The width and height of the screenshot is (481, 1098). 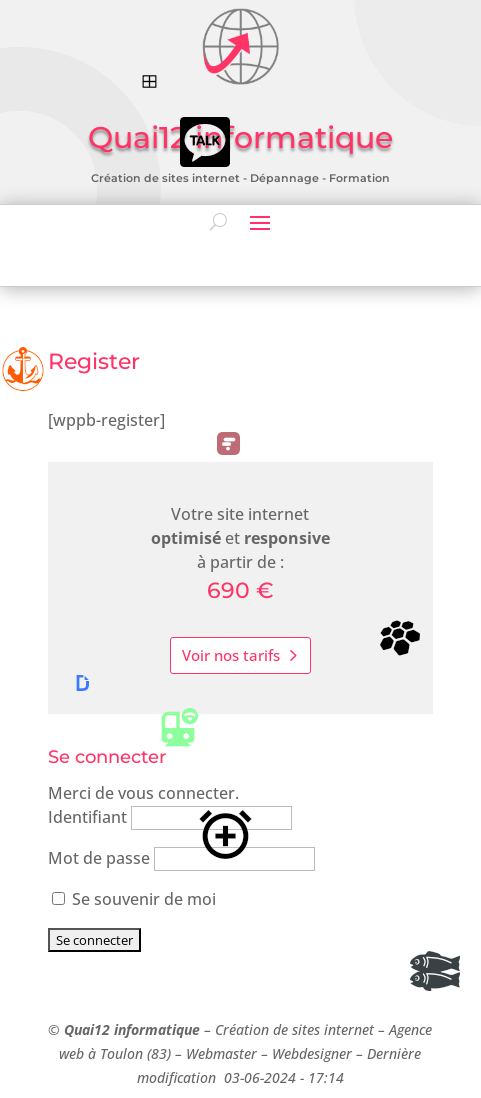 I want to click on oxc javascript toolchain logo, so click(x=23, y=369).